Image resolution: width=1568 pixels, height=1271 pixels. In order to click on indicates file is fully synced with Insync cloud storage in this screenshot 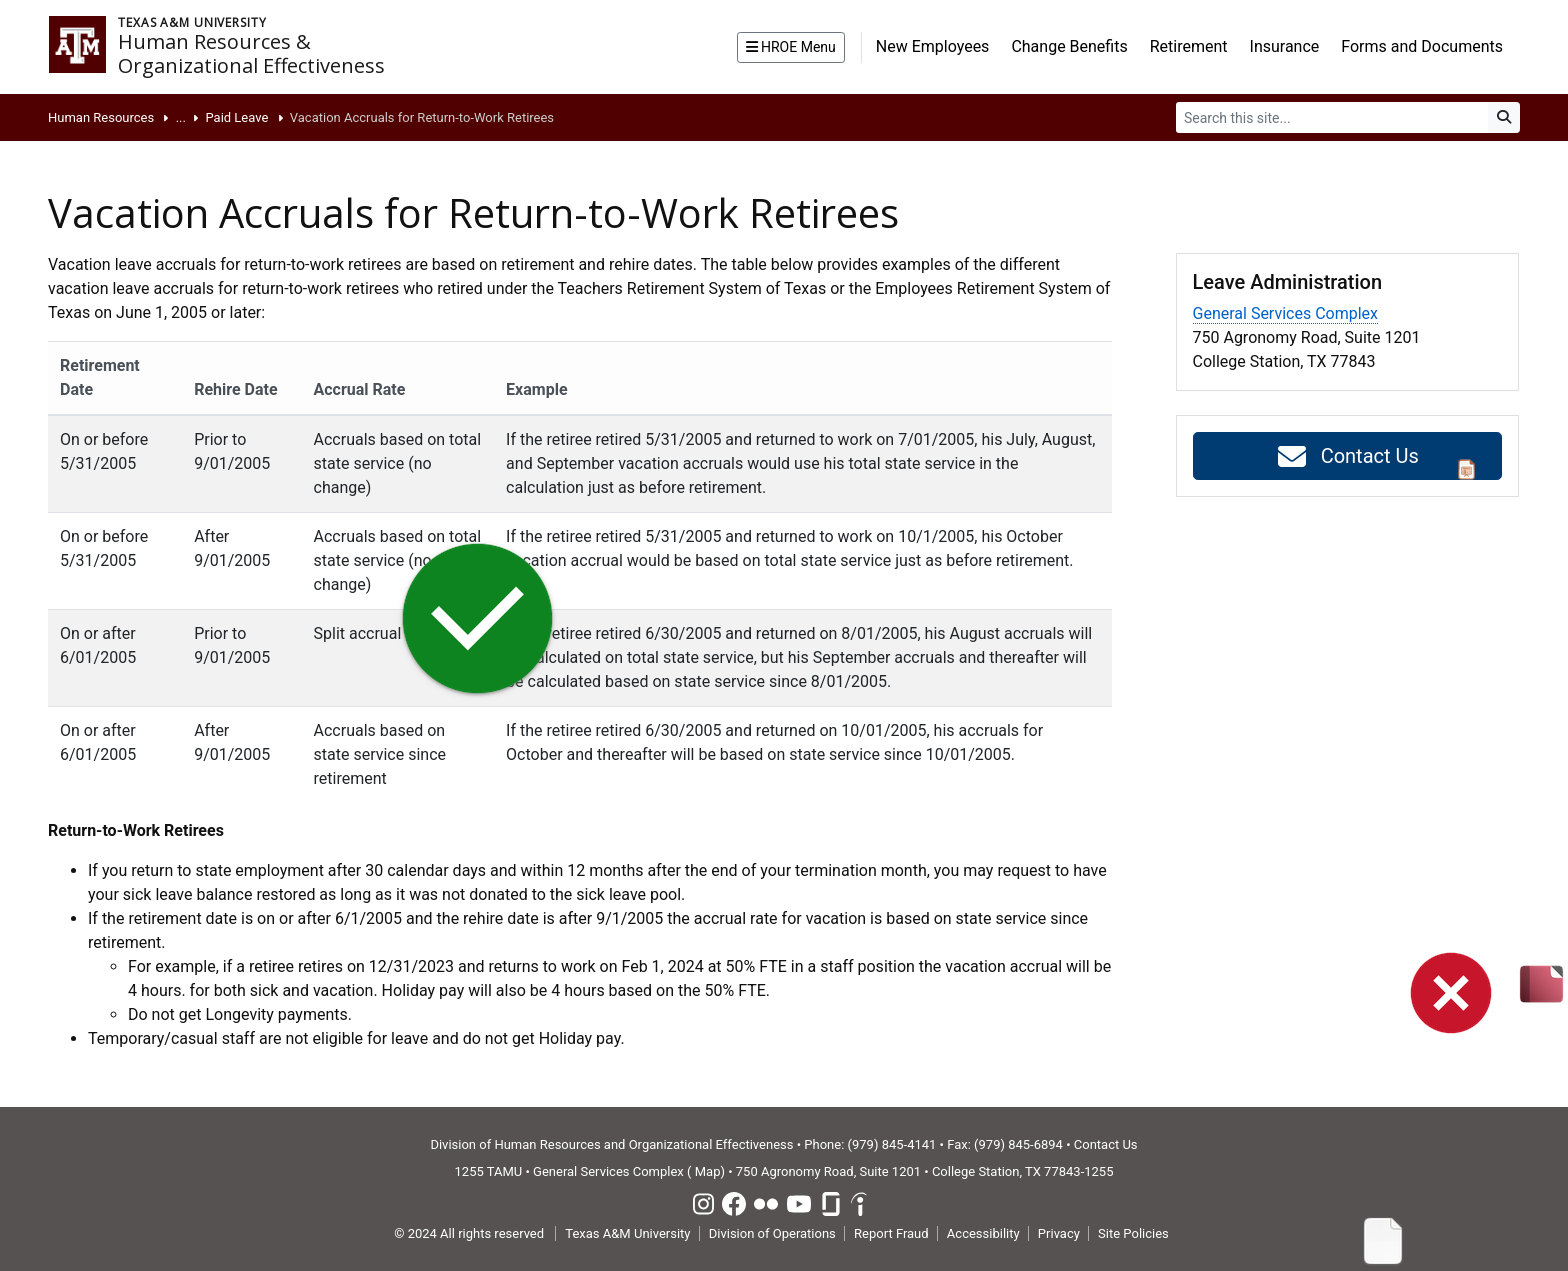, I will do `click(477, 618)`.